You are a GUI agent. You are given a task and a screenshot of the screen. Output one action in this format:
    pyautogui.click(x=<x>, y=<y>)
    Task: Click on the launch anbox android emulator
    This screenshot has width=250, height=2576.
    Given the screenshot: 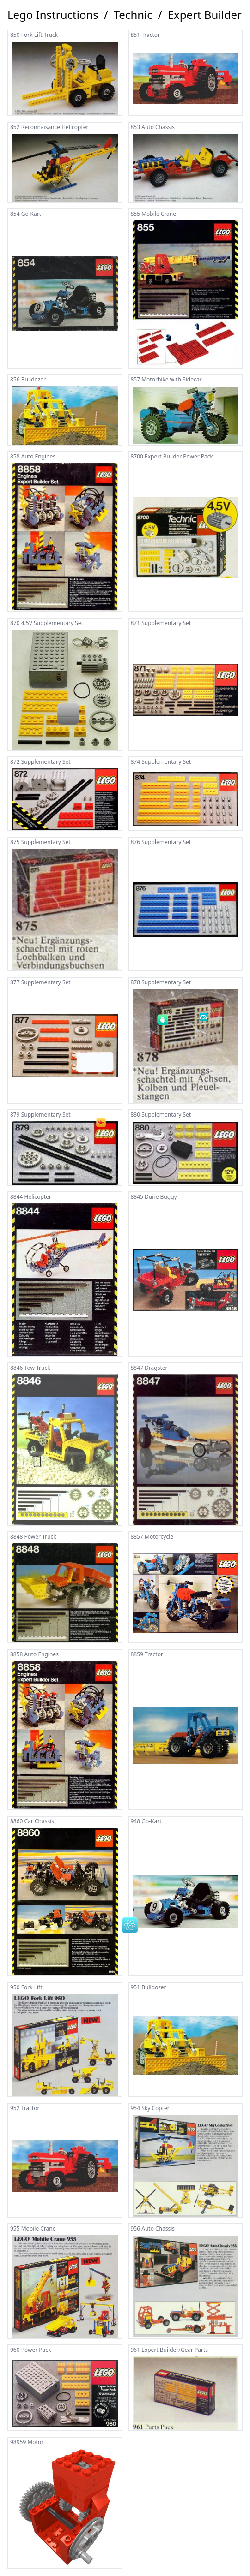 What is the action you would take?
    pyautogui.click(x=163, y=1020)
    